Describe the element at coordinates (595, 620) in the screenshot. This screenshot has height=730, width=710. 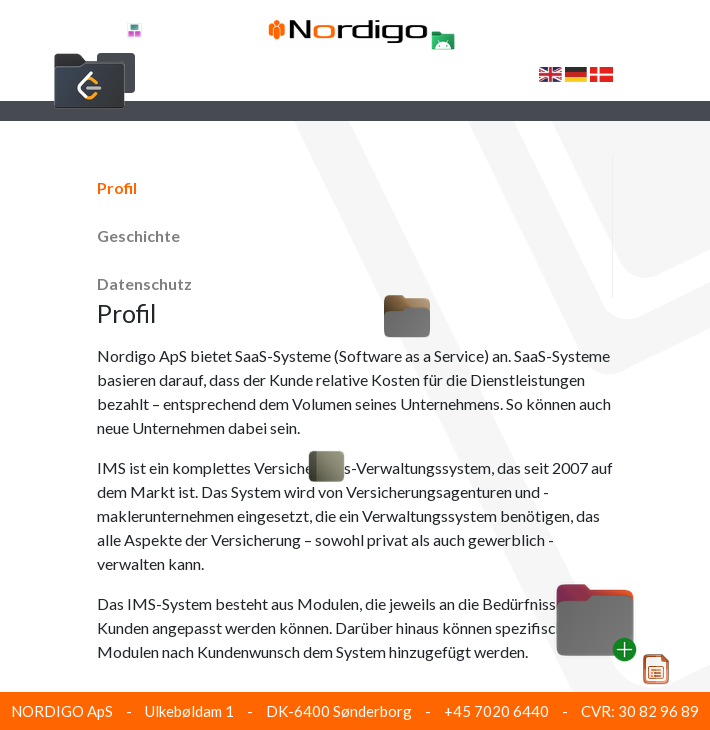
I see `create a new folder` at that location.